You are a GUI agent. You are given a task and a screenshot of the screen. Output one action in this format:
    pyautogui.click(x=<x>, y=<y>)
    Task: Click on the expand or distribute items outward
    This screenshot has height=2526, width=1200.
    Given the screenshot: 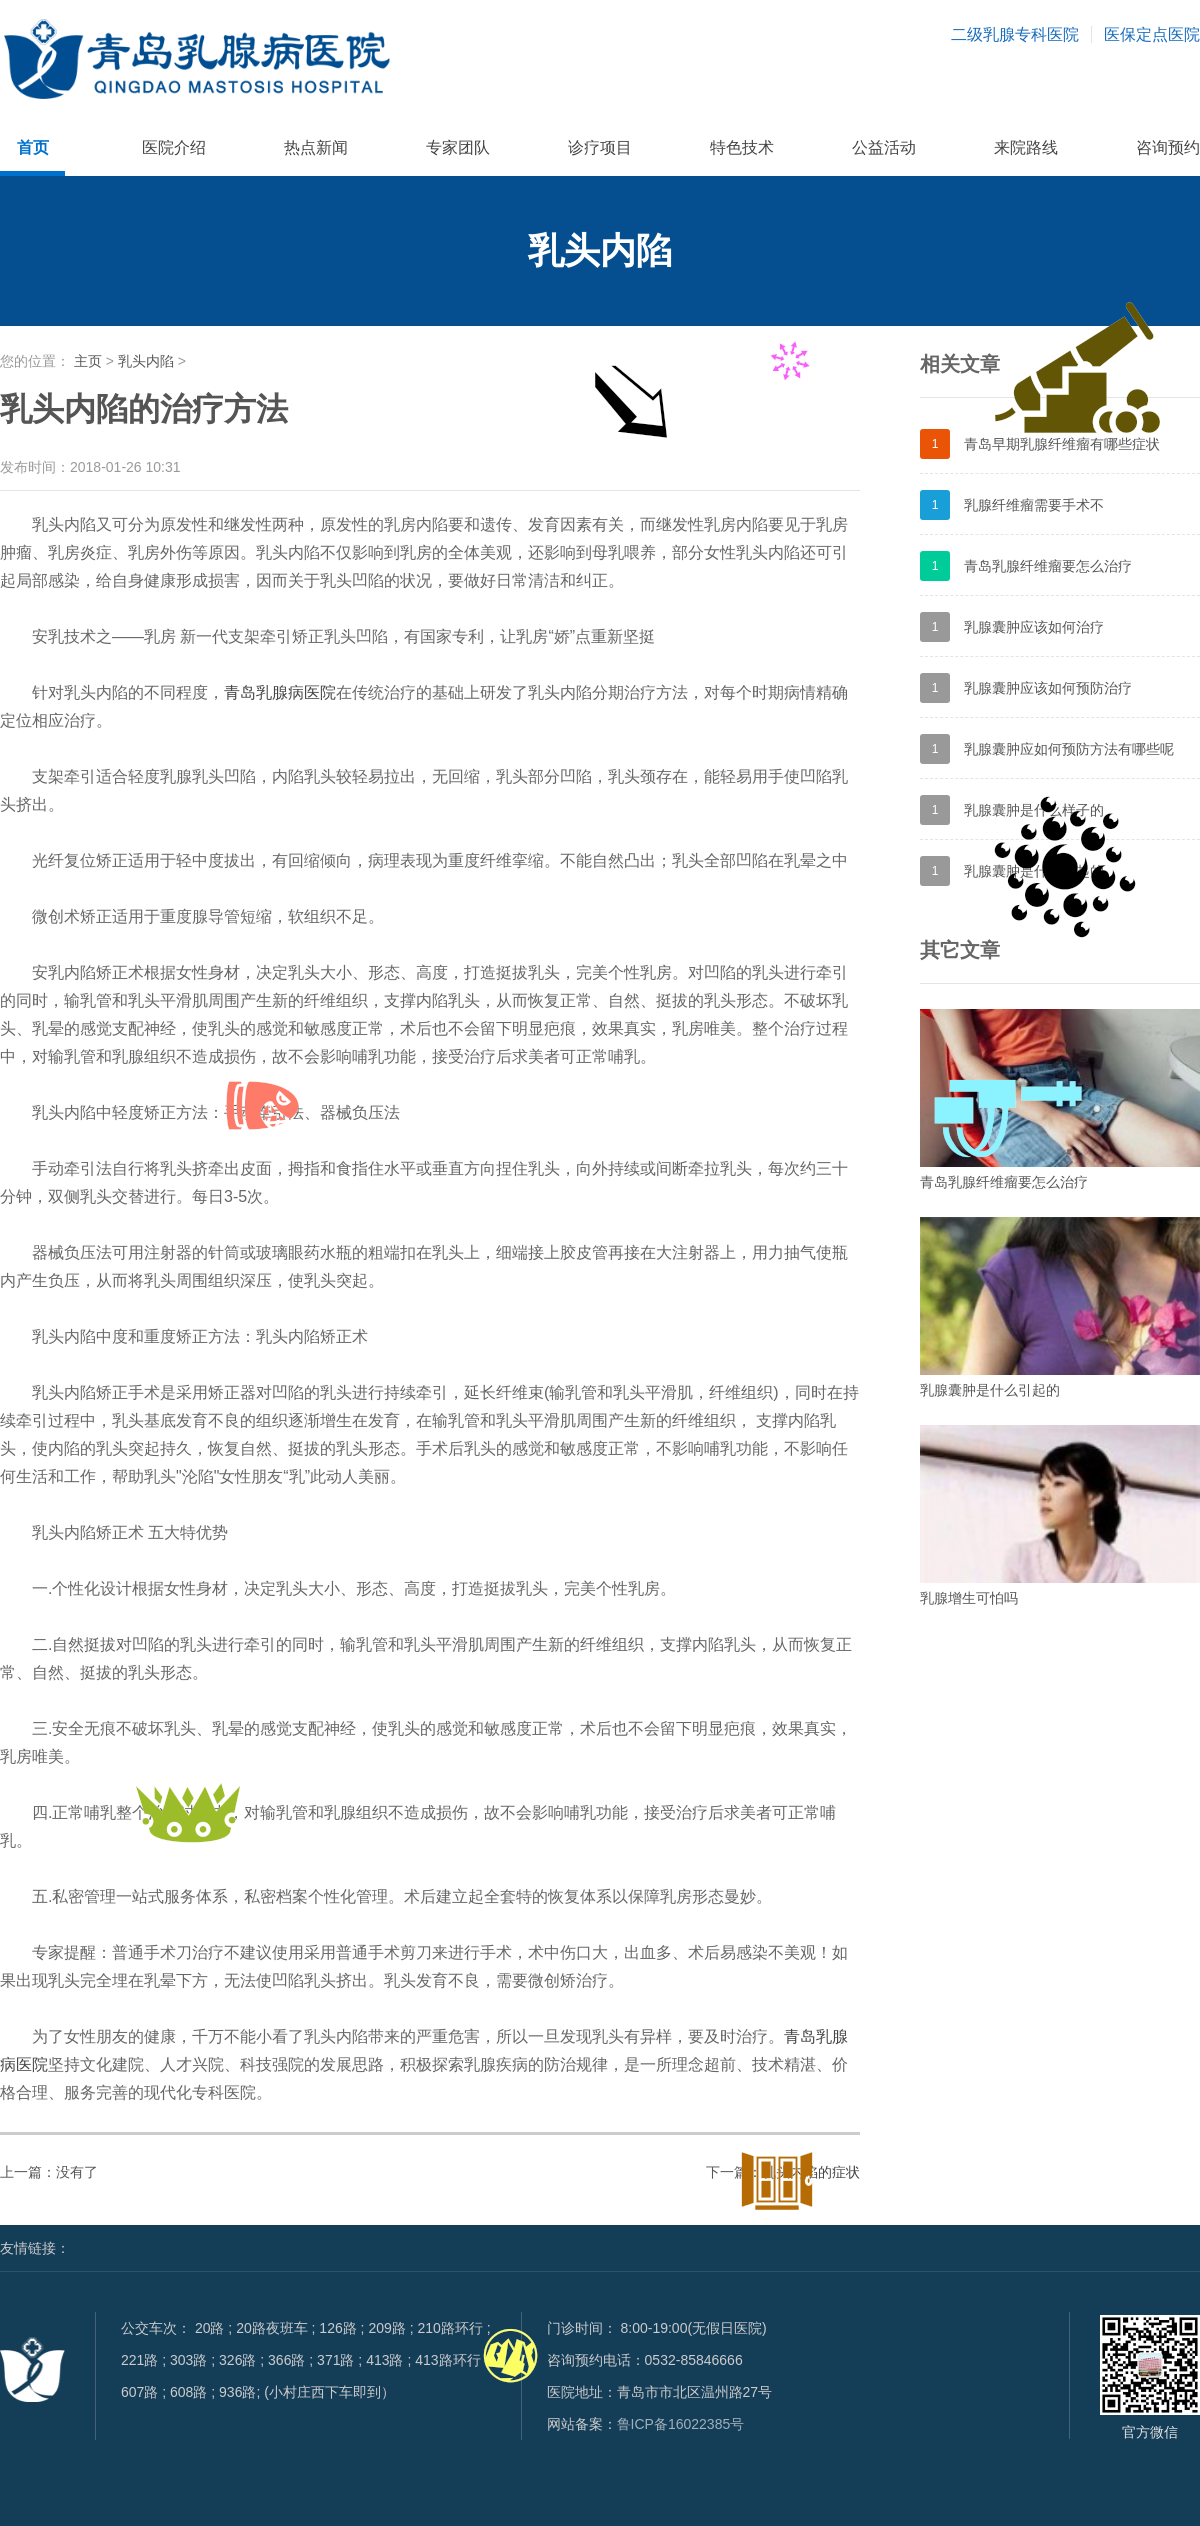 What is the action you would take?
    pyautogui.click(x=790, y=361)
    